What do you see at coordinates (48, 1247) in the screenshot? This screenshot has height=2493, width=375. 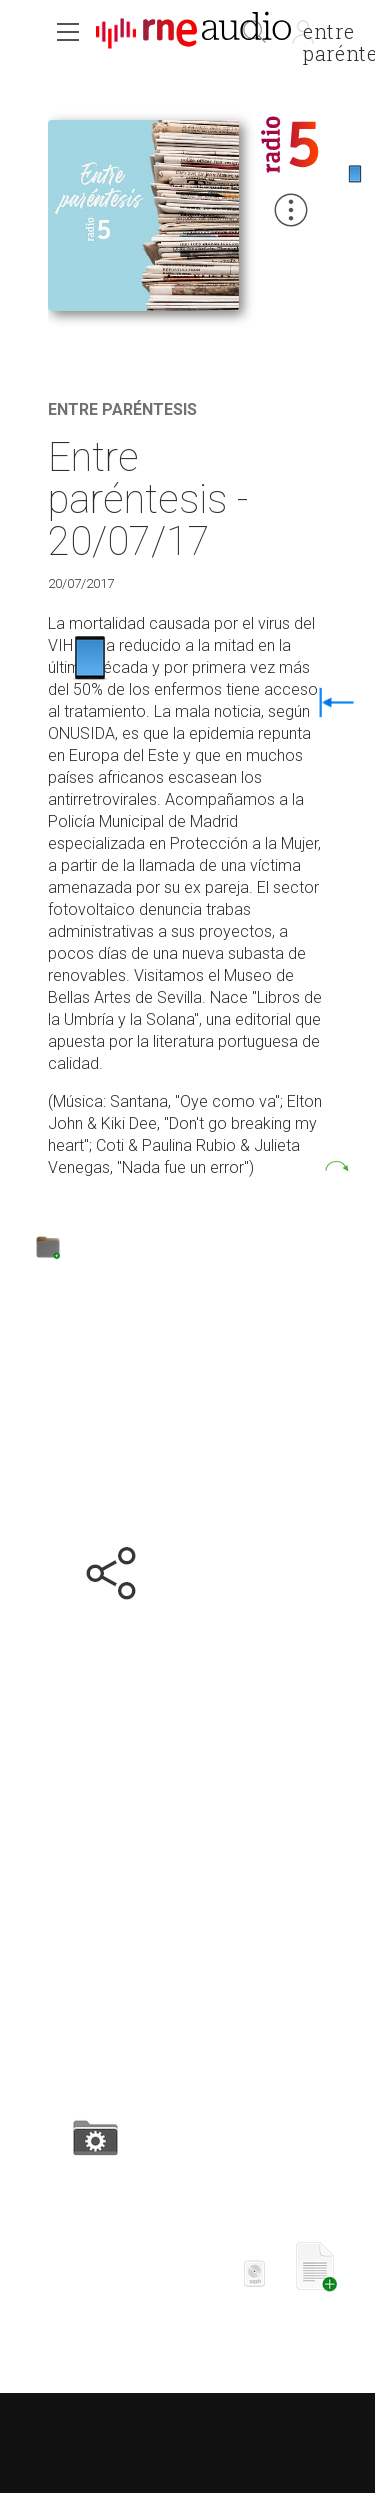 I see `create a new folder` at bounding box center [48, 1247].